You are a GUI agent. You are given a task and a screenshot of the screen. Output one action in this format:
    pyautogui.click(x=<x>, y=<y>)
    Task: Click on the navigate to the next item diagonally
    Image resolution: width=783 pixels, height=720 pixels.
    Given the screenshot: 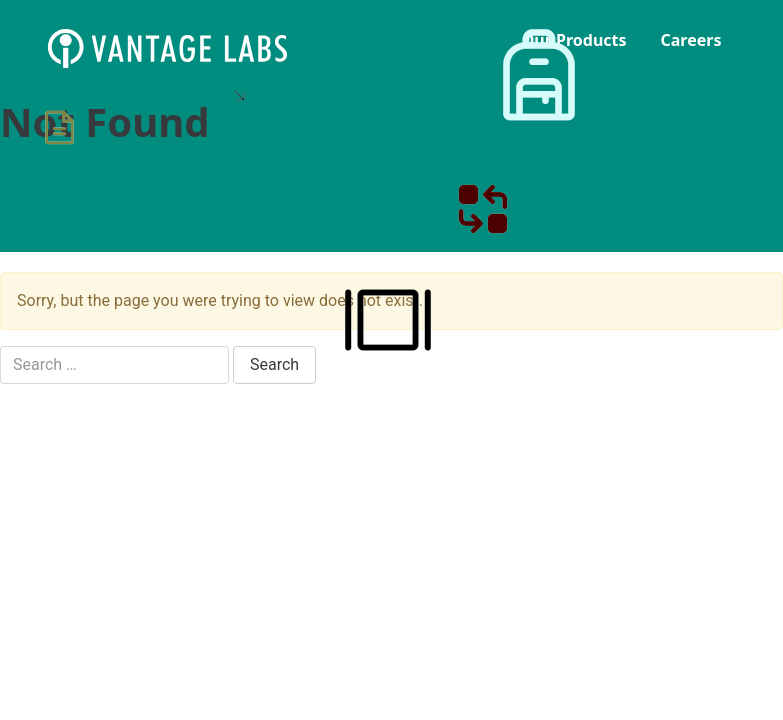 What is the action you would take?
    pyautogui.click(x=239, y=95)
    